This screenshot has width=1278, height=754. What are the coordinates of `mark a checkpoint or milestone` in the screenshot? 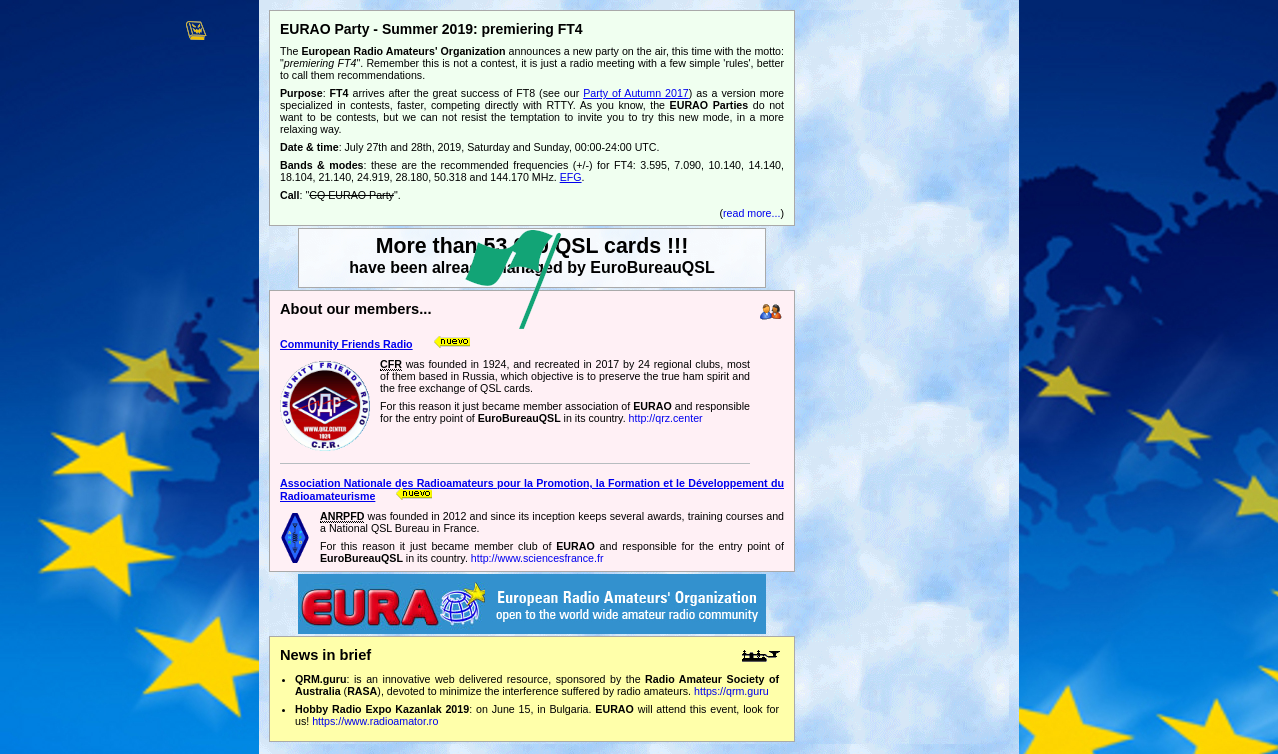 It's located at (512, 279).